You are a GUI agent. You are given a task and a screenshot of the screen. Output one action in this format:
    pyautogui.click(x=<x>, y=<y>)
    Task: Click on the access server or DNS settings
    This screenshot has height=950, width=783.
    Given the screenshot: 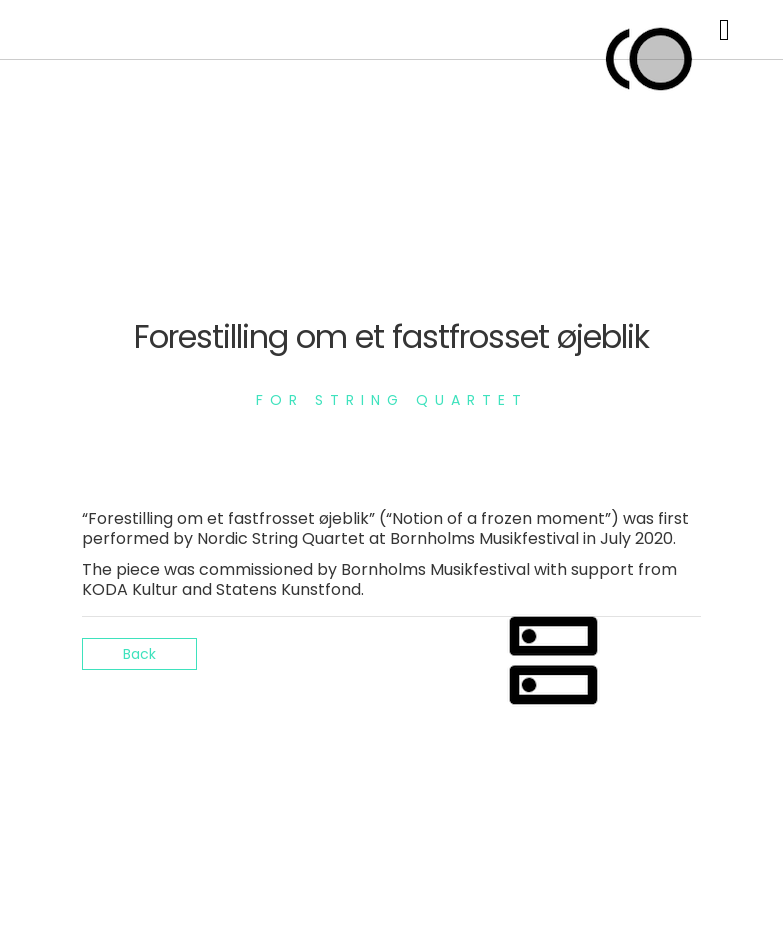 What is the action you would take?
    pyautogui.click(x=553, y=660)
    